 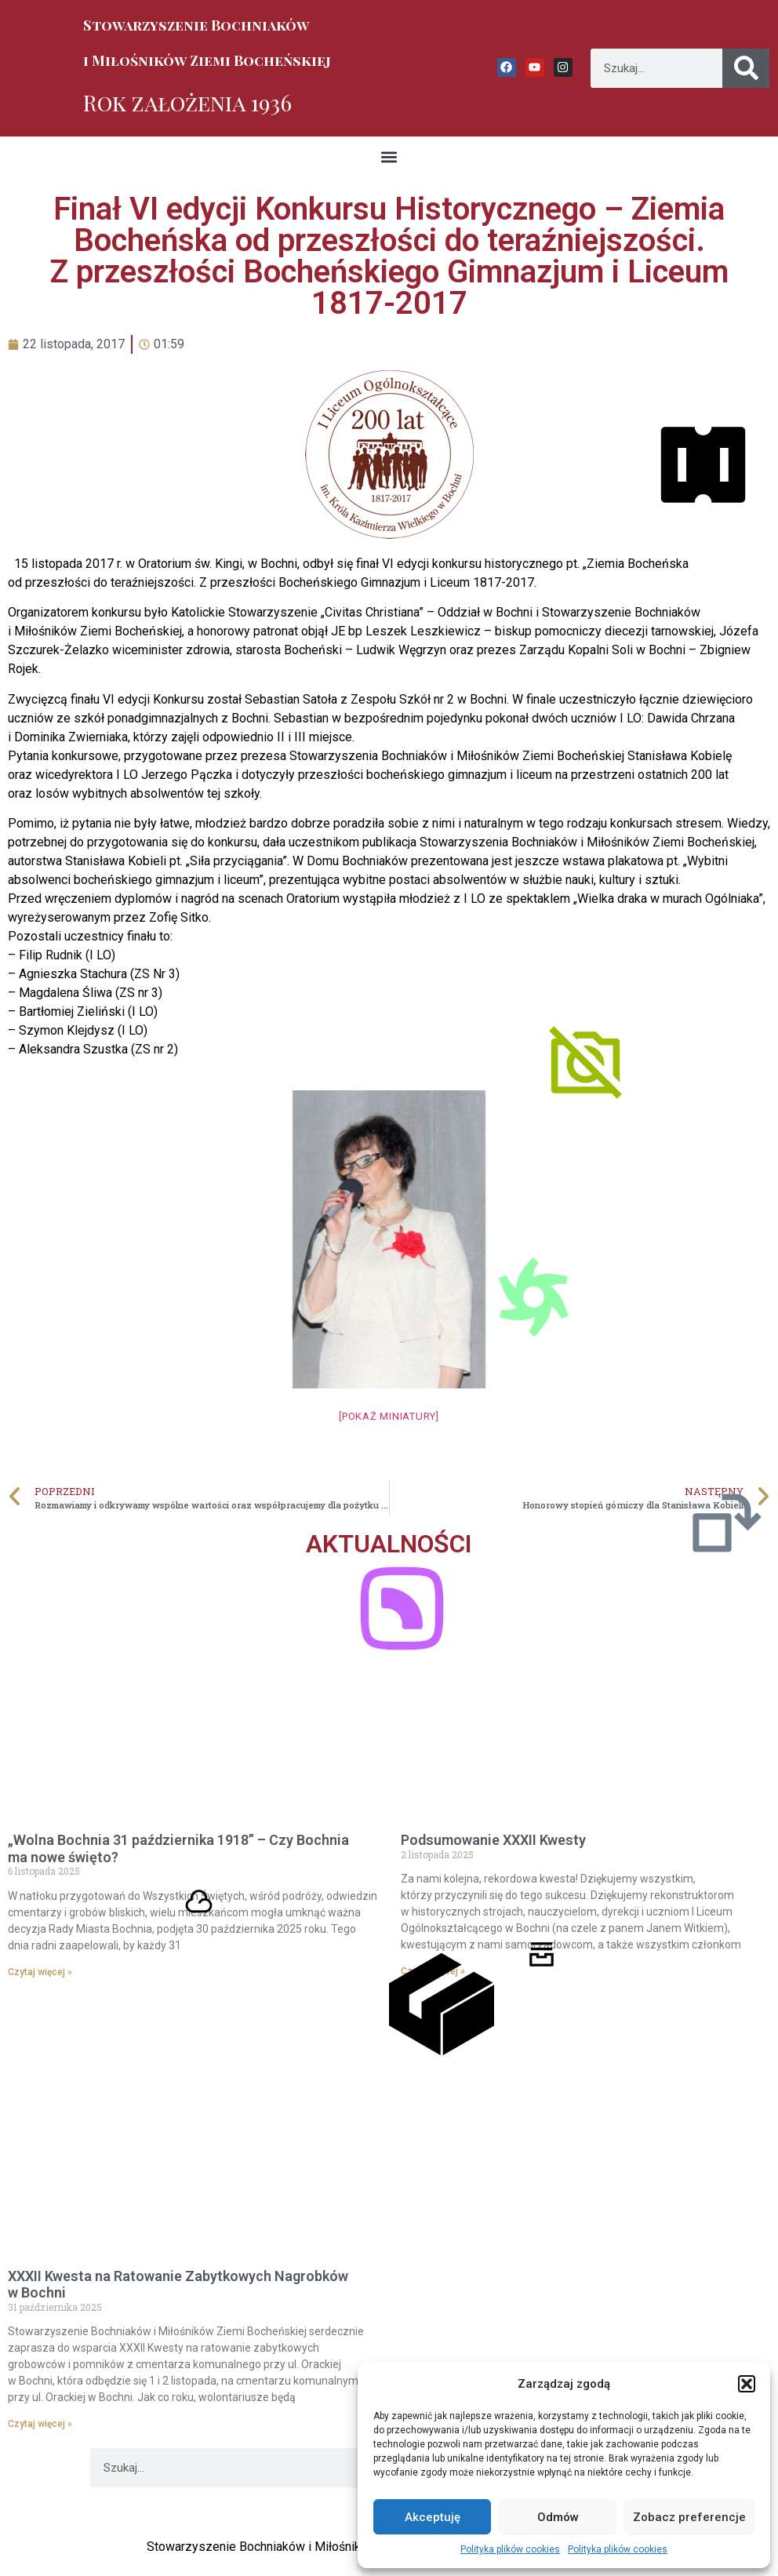 What do you see at coordinates (585, 1062) in the screenshot?
I see `camera is disabled or turned off` at bounding box center [585, 1062].